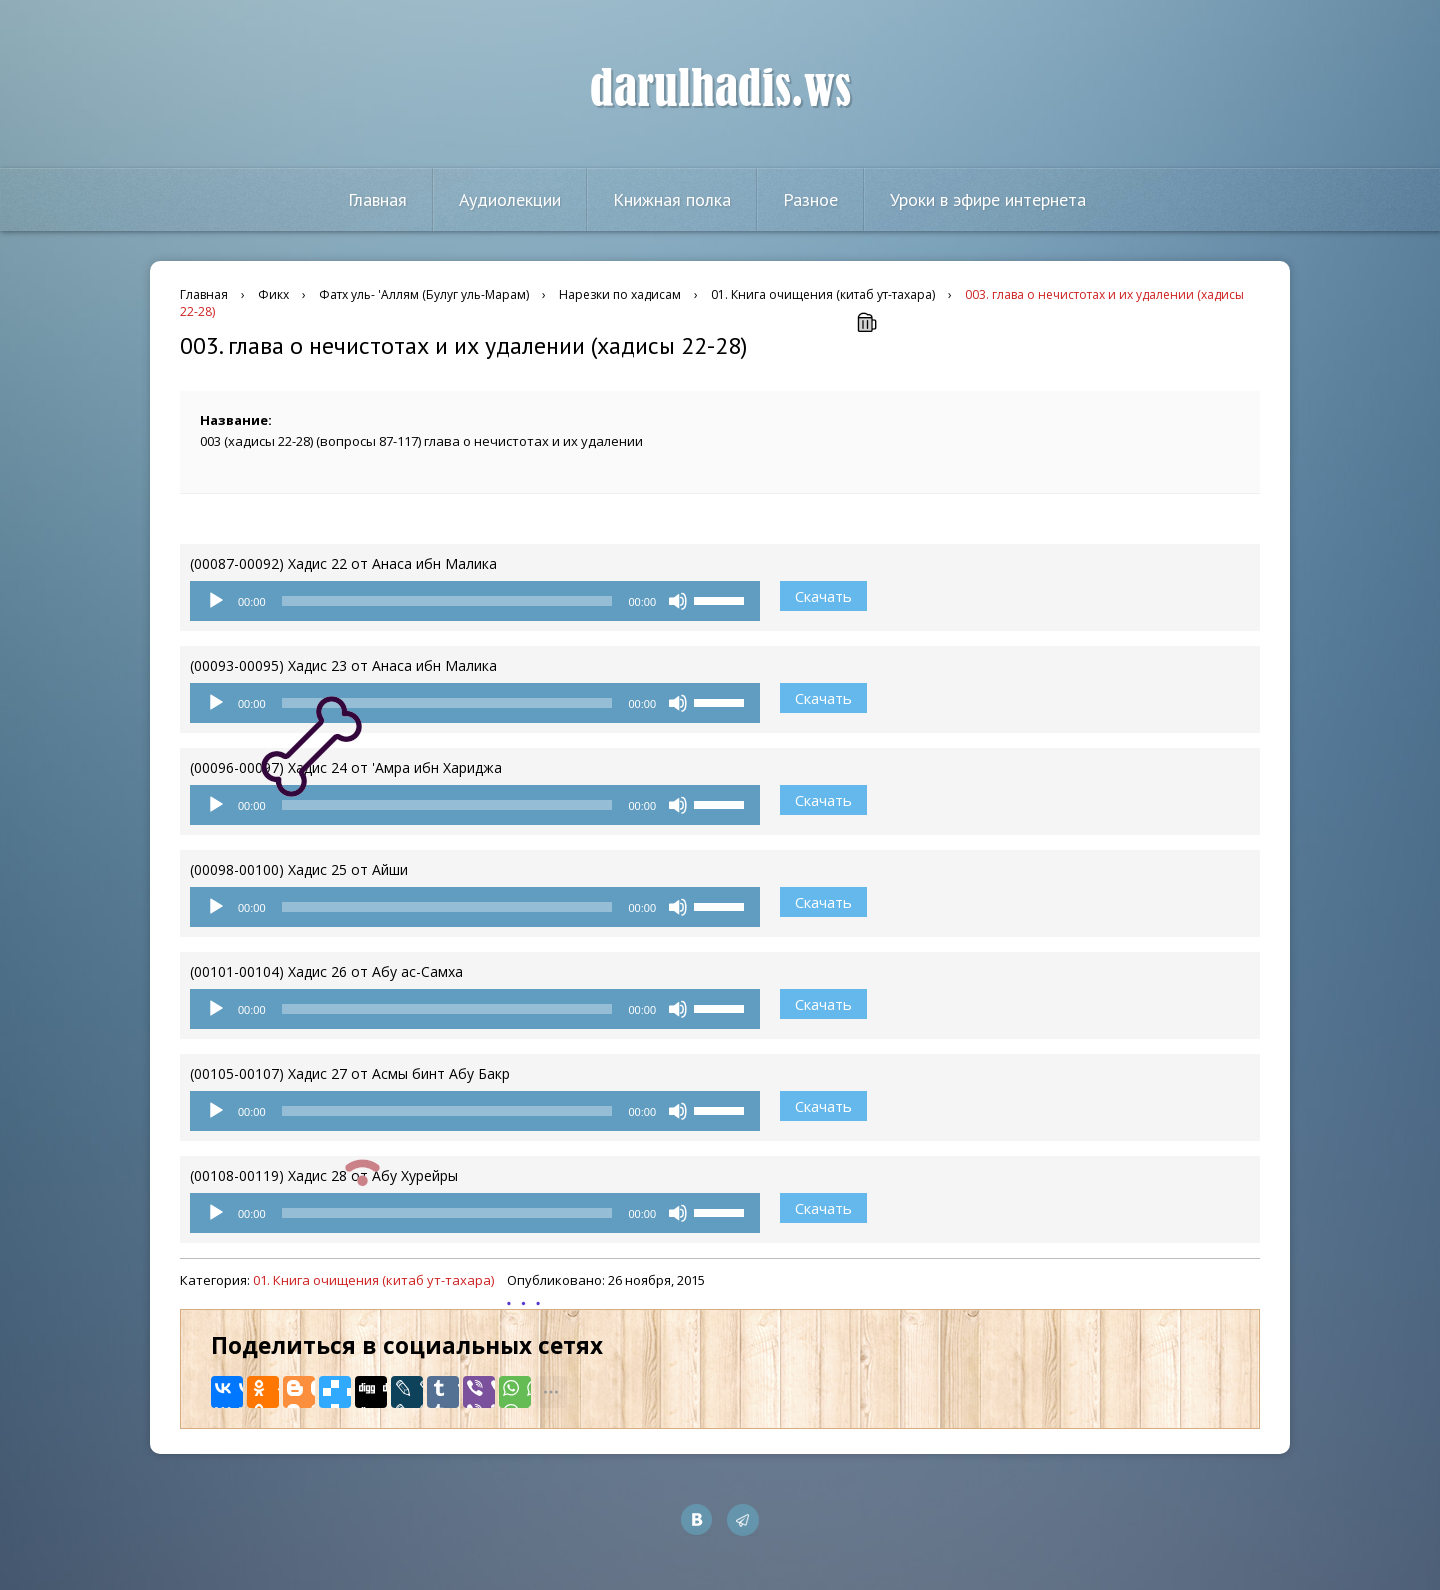 The image size is (1440, 1590). Describe the element at coordinates (362, 1155) in the screenshot. I see `indicates weak wifi signal strength` at that location.